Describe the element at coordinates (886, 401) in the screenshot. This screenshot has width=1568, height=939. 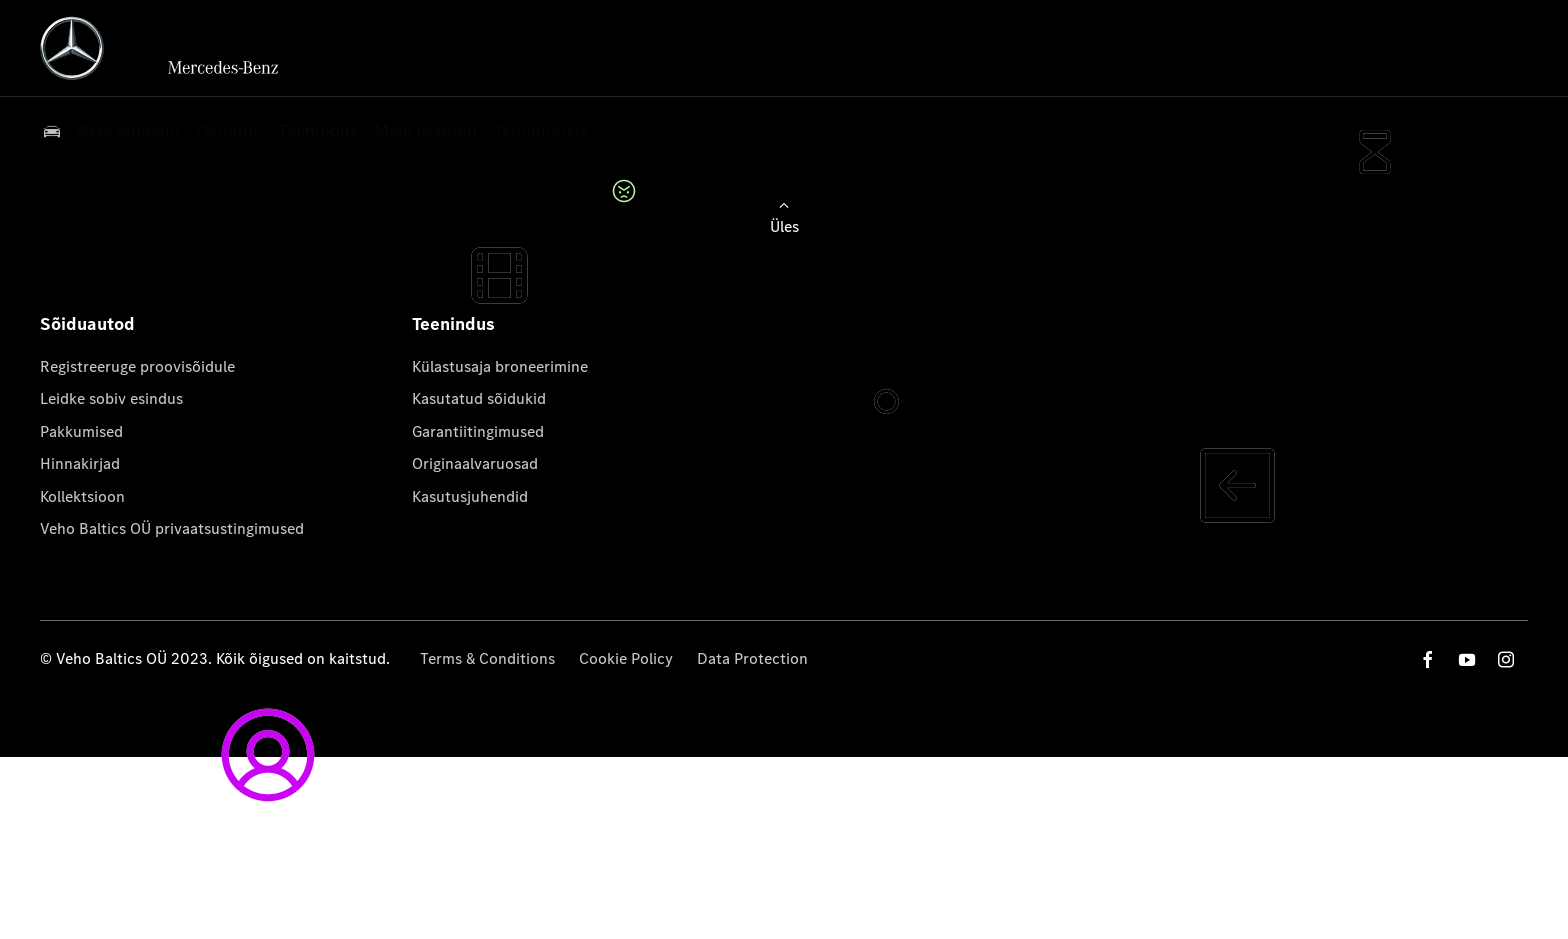
I see `indicates an unselected or inactive radio button option` at that location.